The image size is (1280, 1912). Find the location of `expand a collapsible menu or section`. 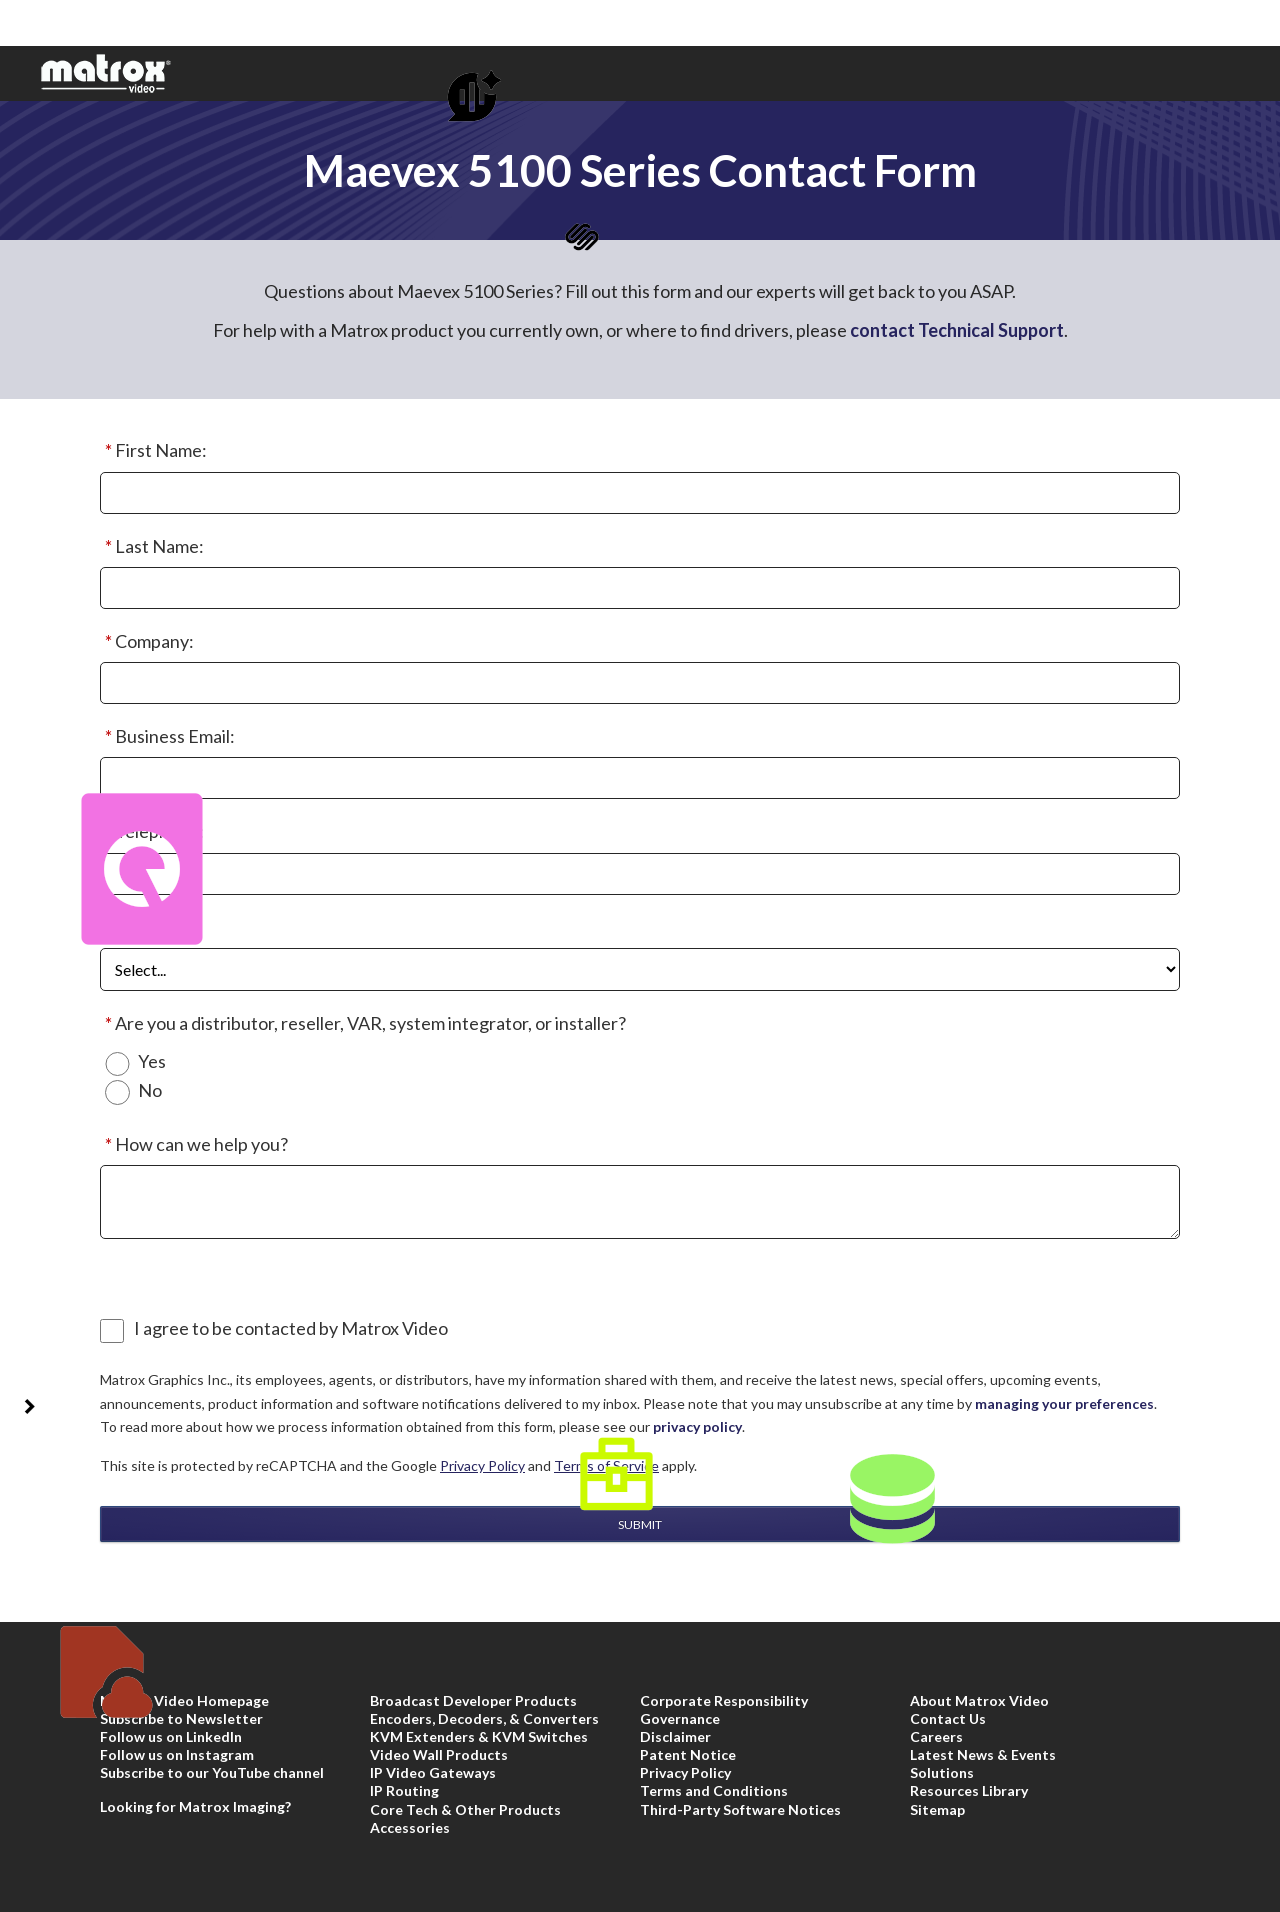

expand a collapsible menu or section is located at coordinates (29, 1406).